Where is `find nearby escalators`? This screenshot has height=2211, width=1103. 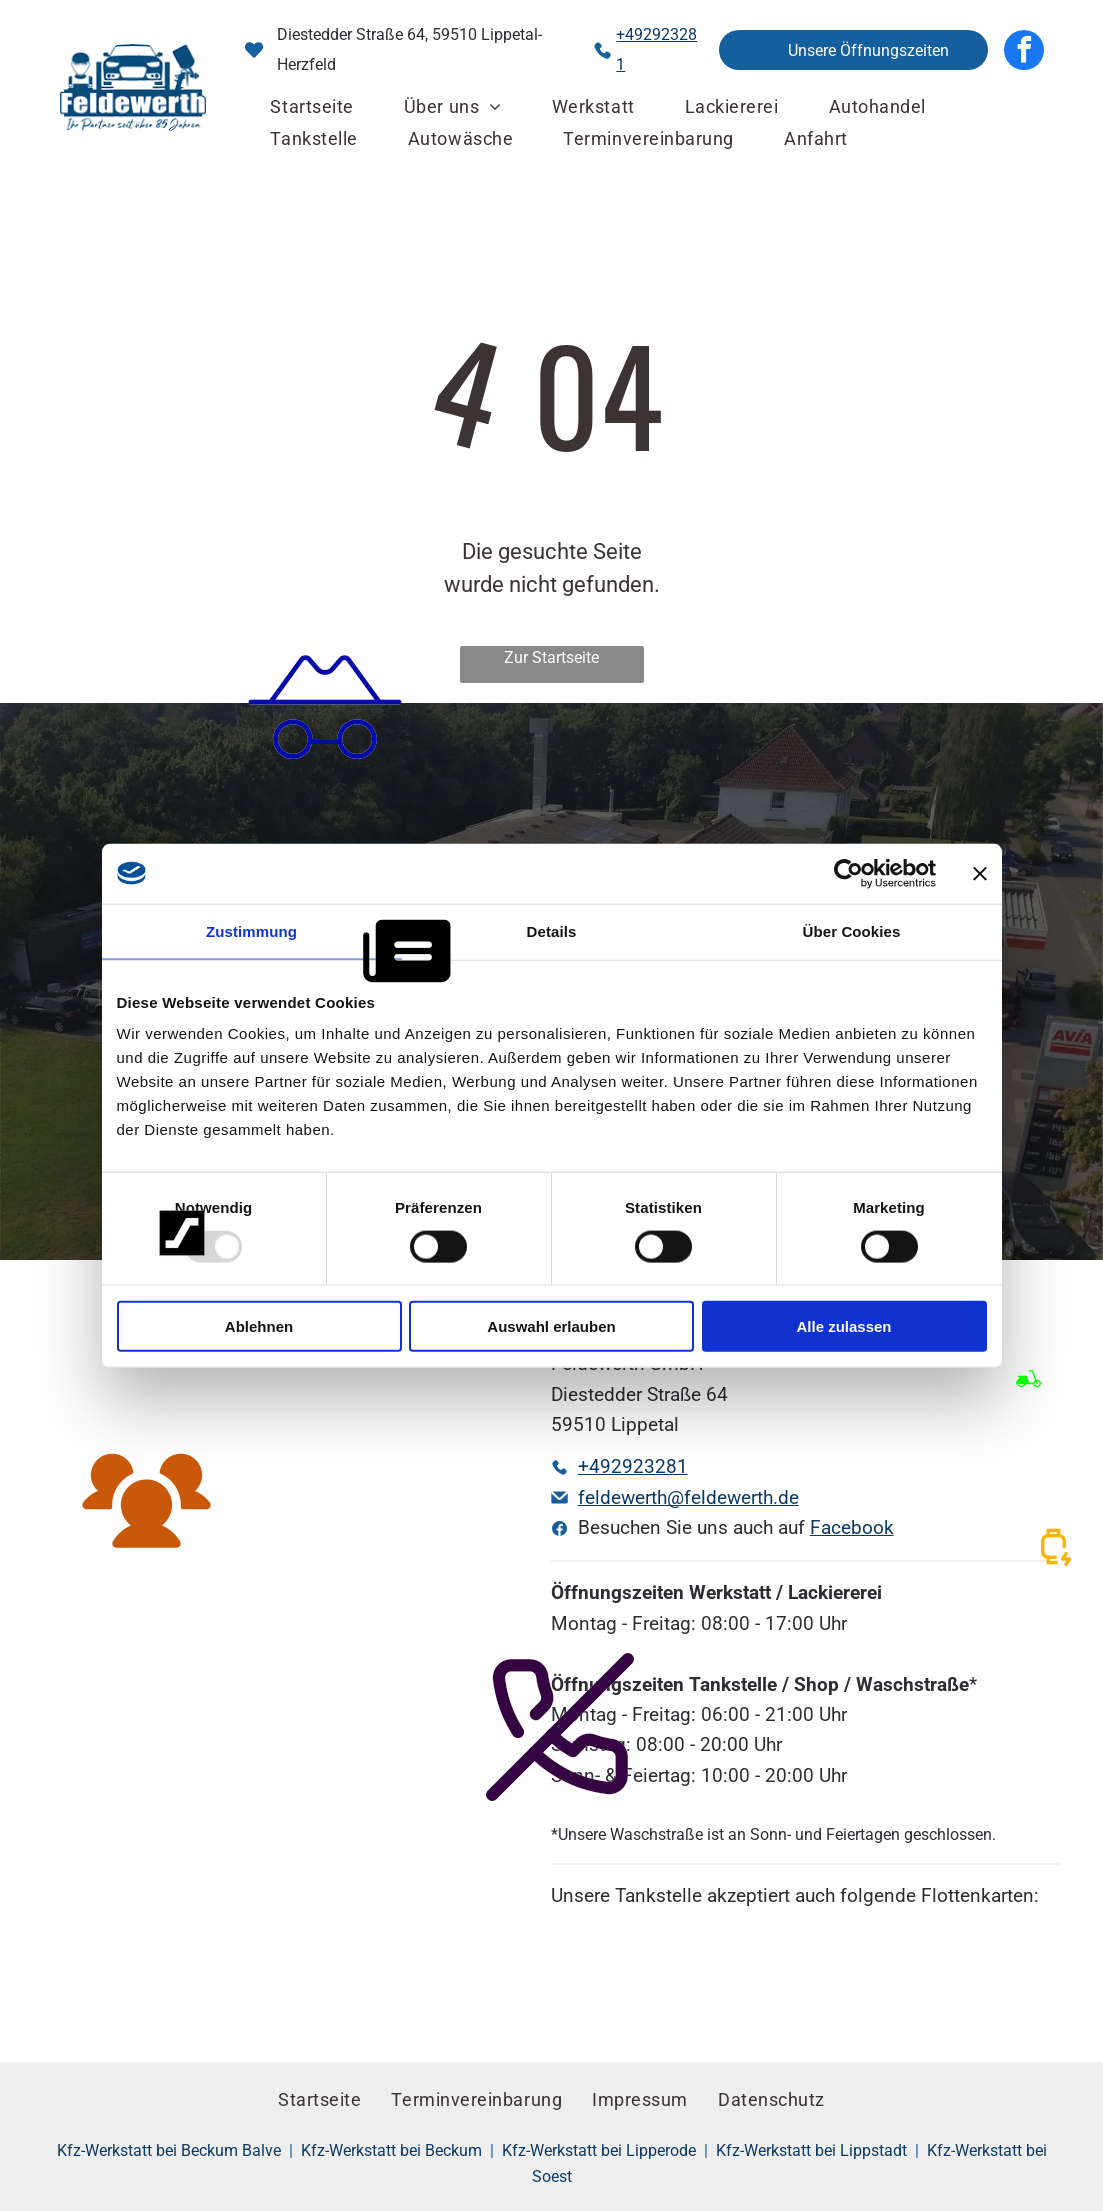 find nearby escalators is located at coordinates (182, 1233).